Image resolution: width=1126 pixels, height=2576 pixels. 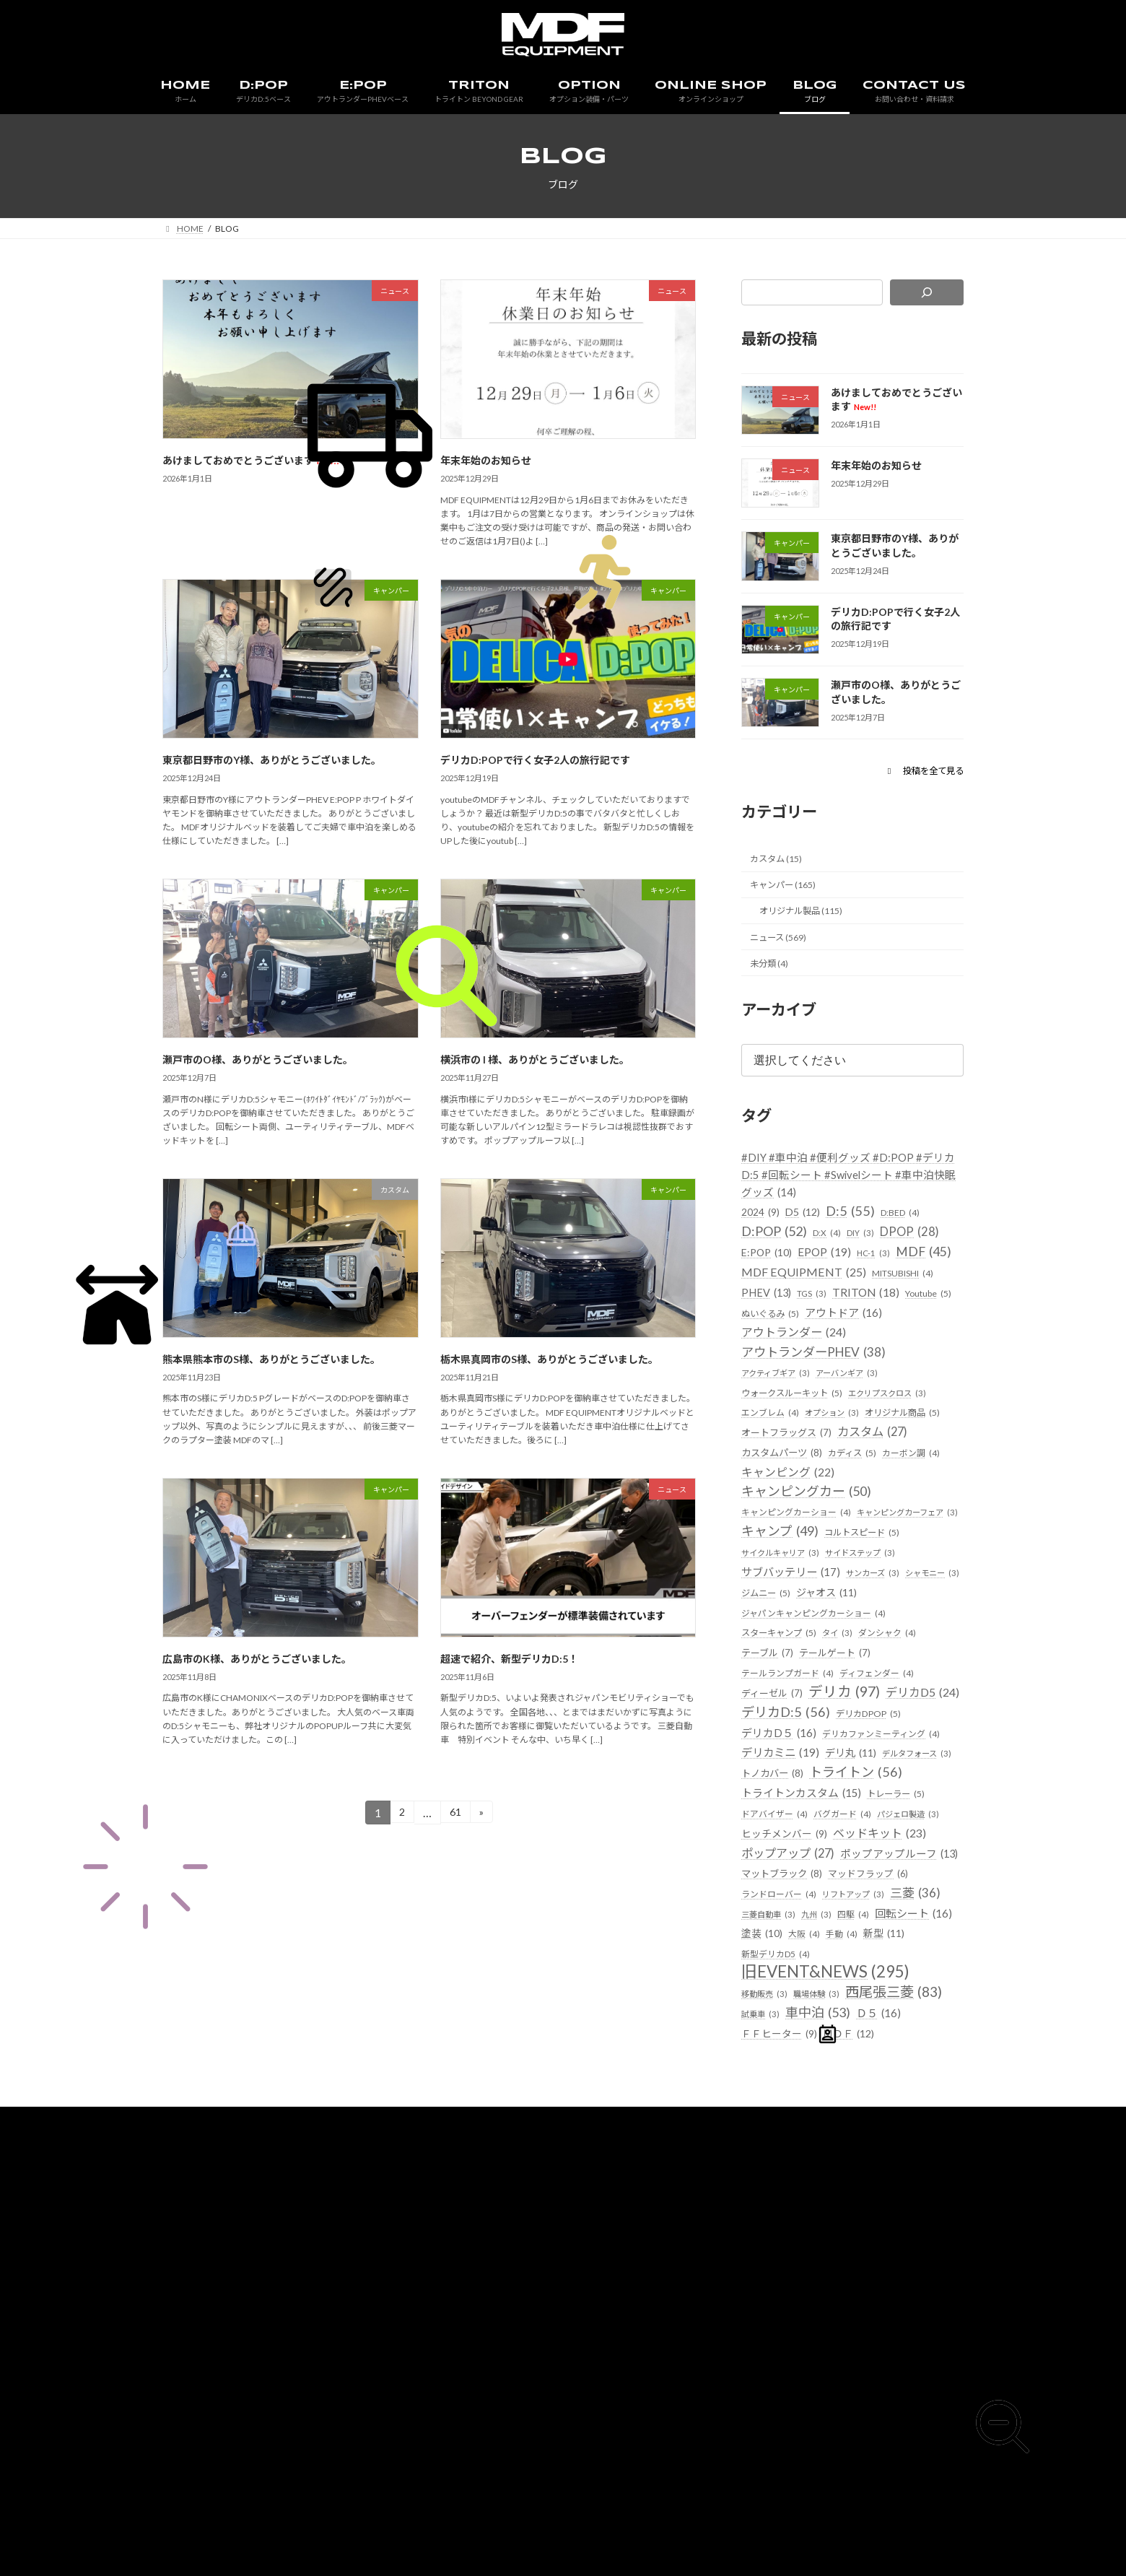 I want to click on search for content, so click(x=446, y=975).